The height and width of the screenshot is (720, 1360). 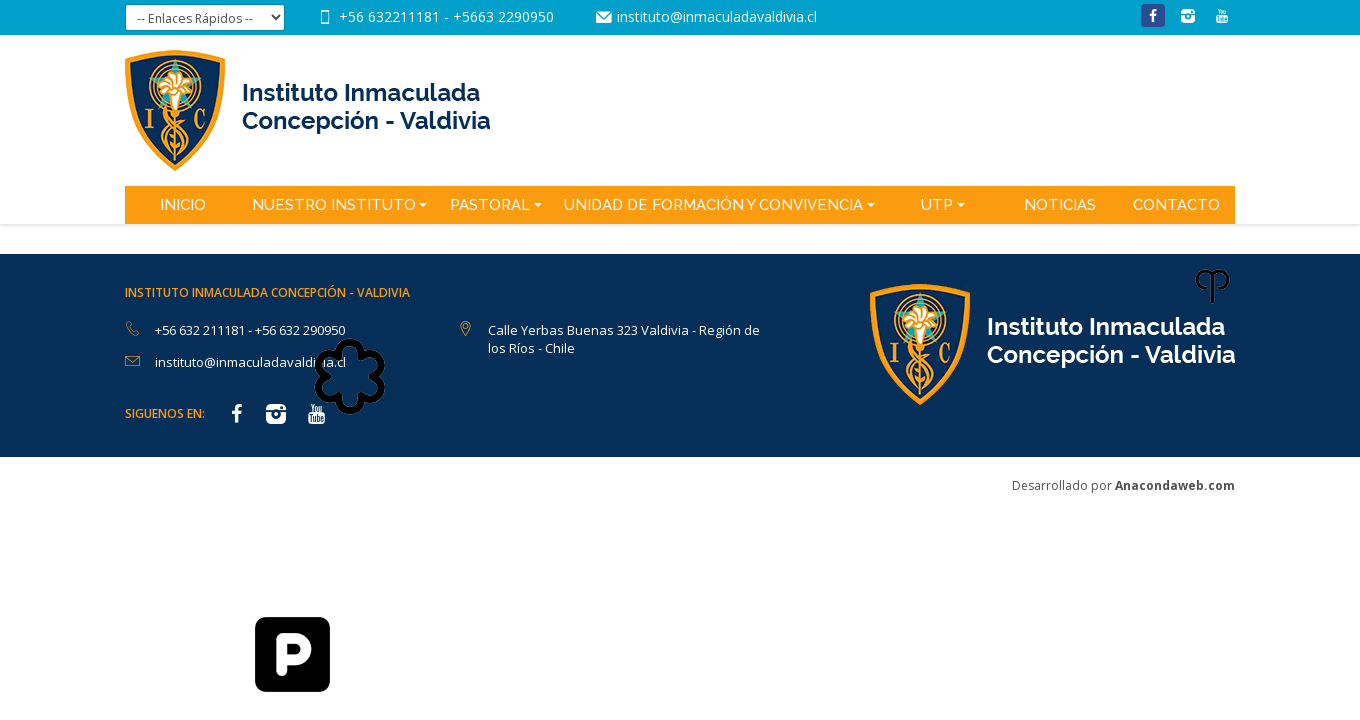 What do you see at coordinates (350, 376) in the screenshot?
I see `indicates a michelin star rating or award` at bounding box center [350, 376].